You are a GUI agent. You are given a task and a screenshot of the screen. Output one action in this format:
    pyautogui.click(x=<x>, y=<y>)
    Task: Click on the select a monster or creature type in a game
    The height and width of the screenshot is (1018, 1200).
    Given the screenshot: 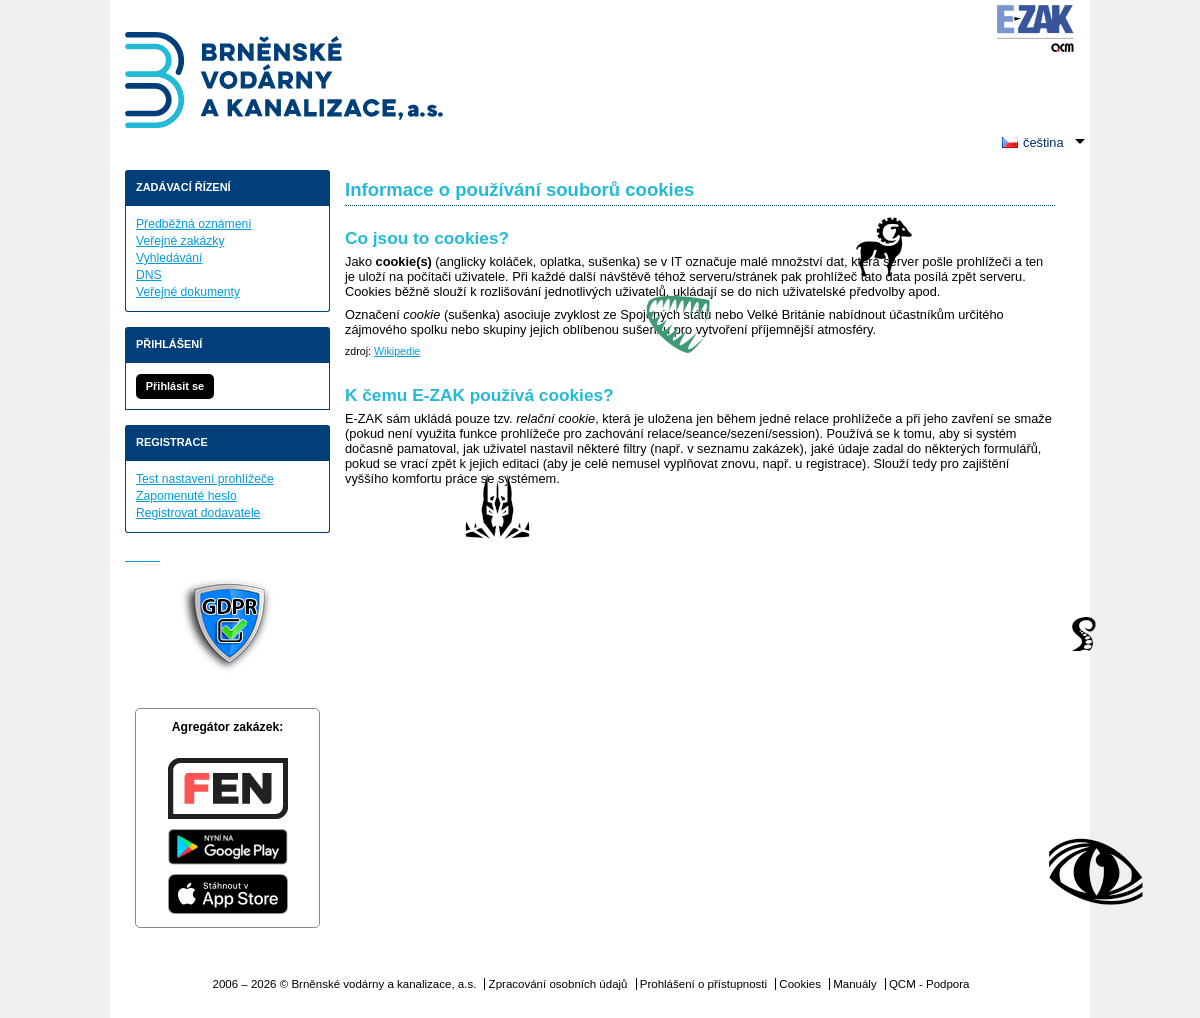 What is the action you would take?
    pyautogui.click(x=678, y=323)
    